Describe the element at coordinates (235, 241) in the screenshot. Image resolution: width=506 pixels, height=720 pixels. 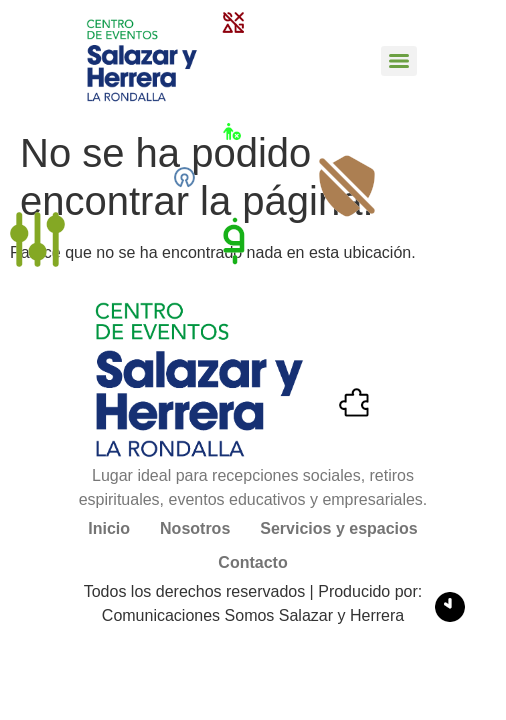
I see `indicates Afghan afghani currency` at that location.